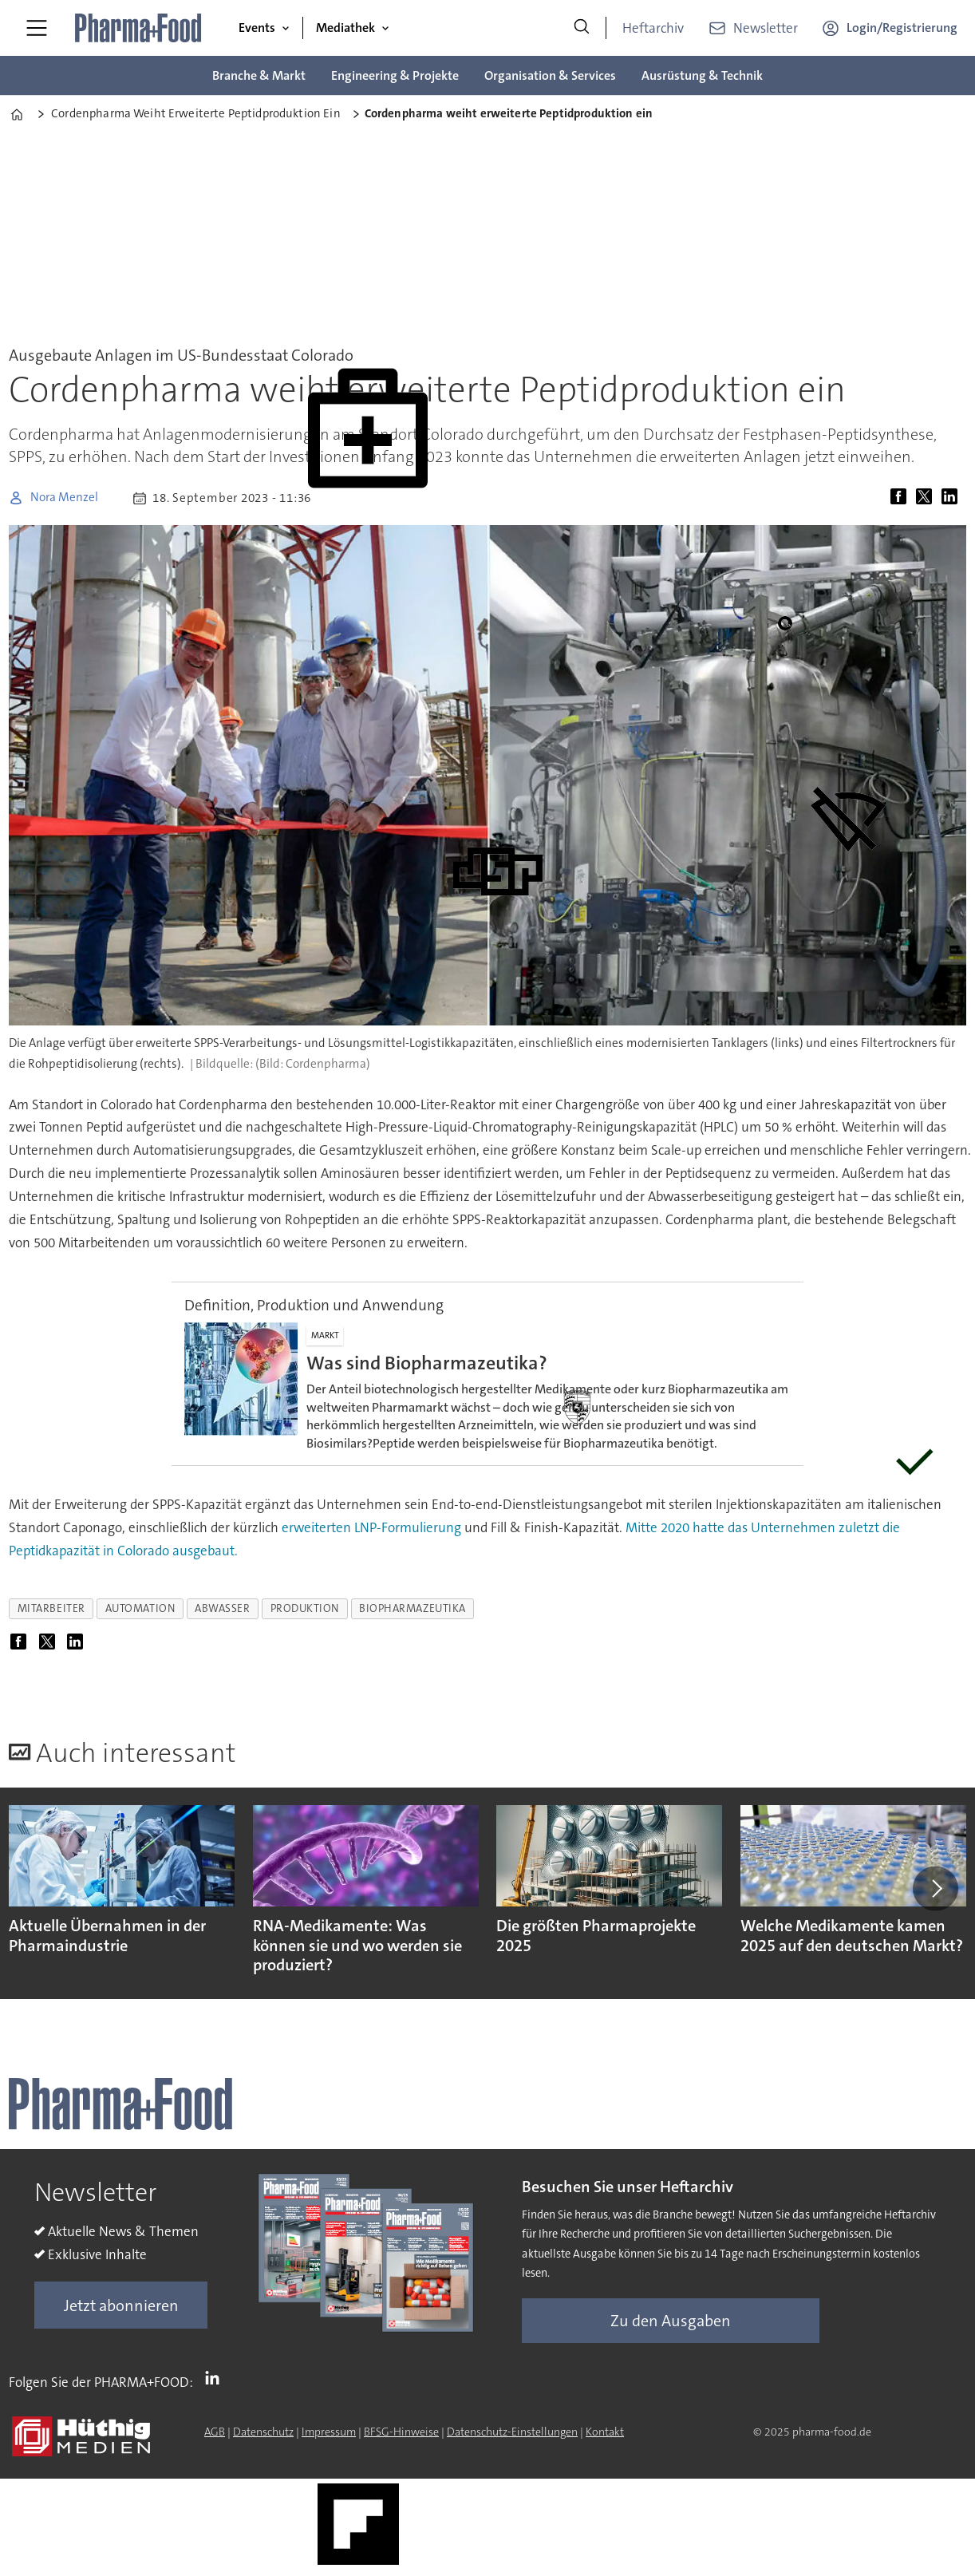  I want to click on indicates wifi is disabled or disconnected, so click(848, 822).